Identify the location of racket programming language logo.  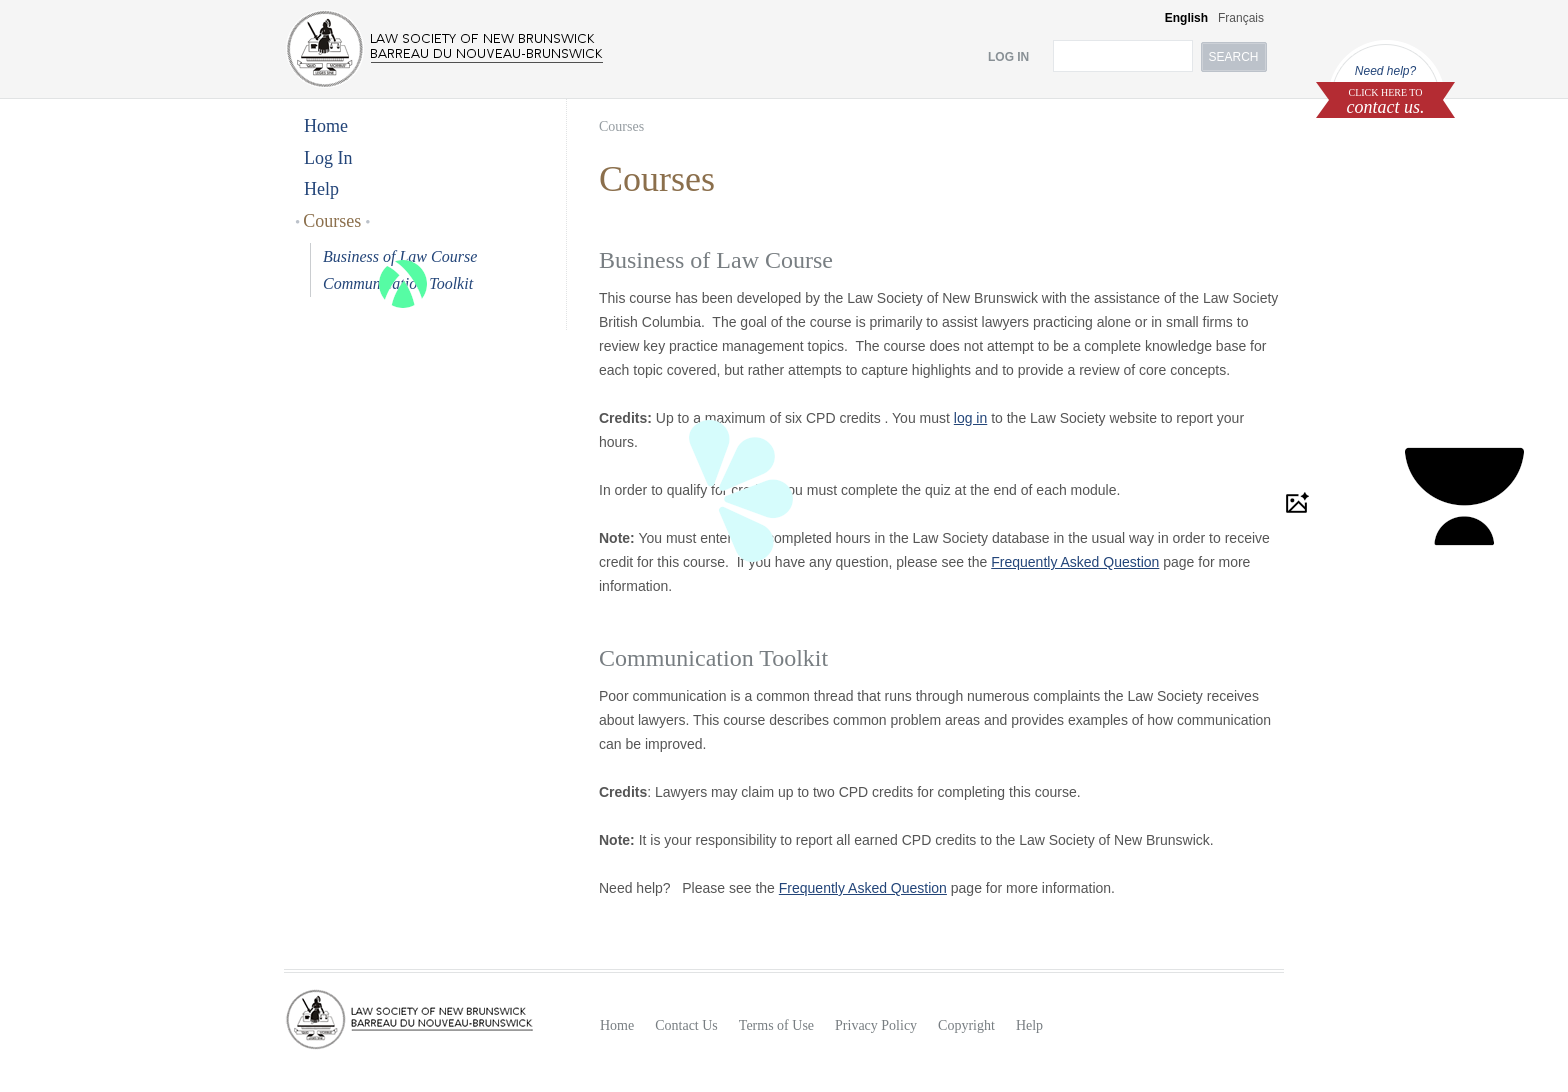
(403, 284).